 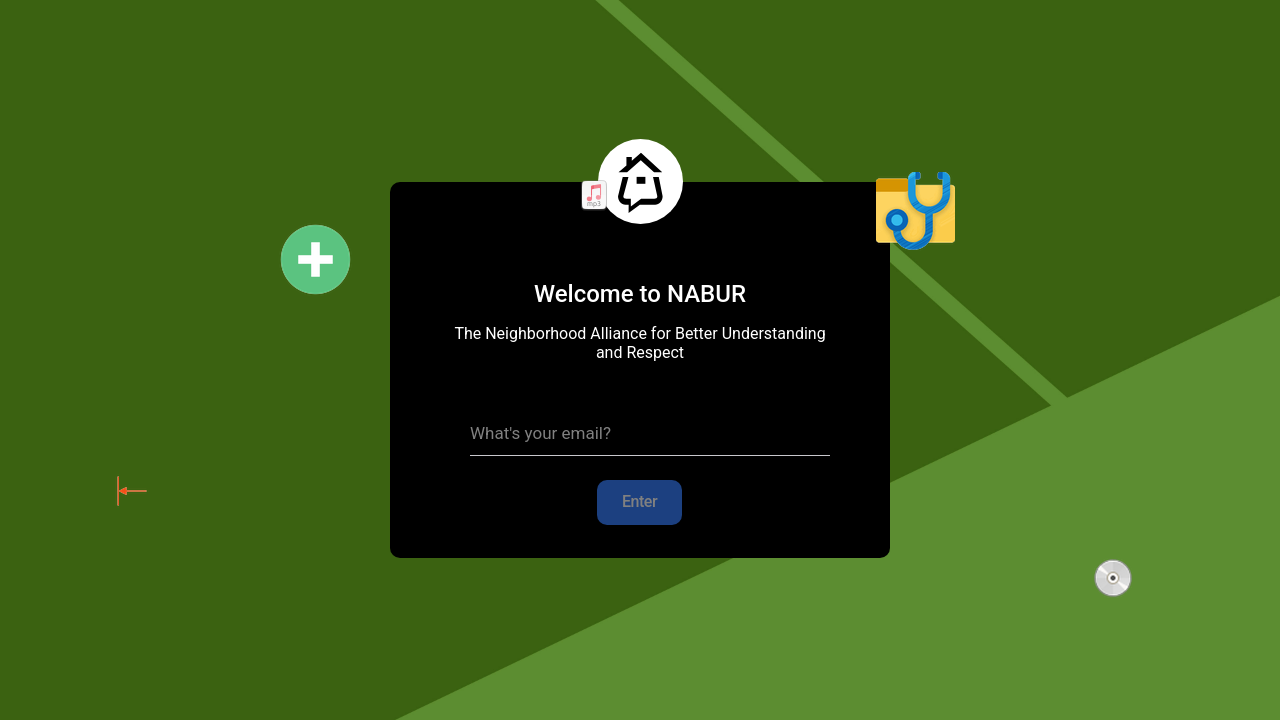 I want to click on go to the first item in a list or sequence, so click(x=132, y=491).